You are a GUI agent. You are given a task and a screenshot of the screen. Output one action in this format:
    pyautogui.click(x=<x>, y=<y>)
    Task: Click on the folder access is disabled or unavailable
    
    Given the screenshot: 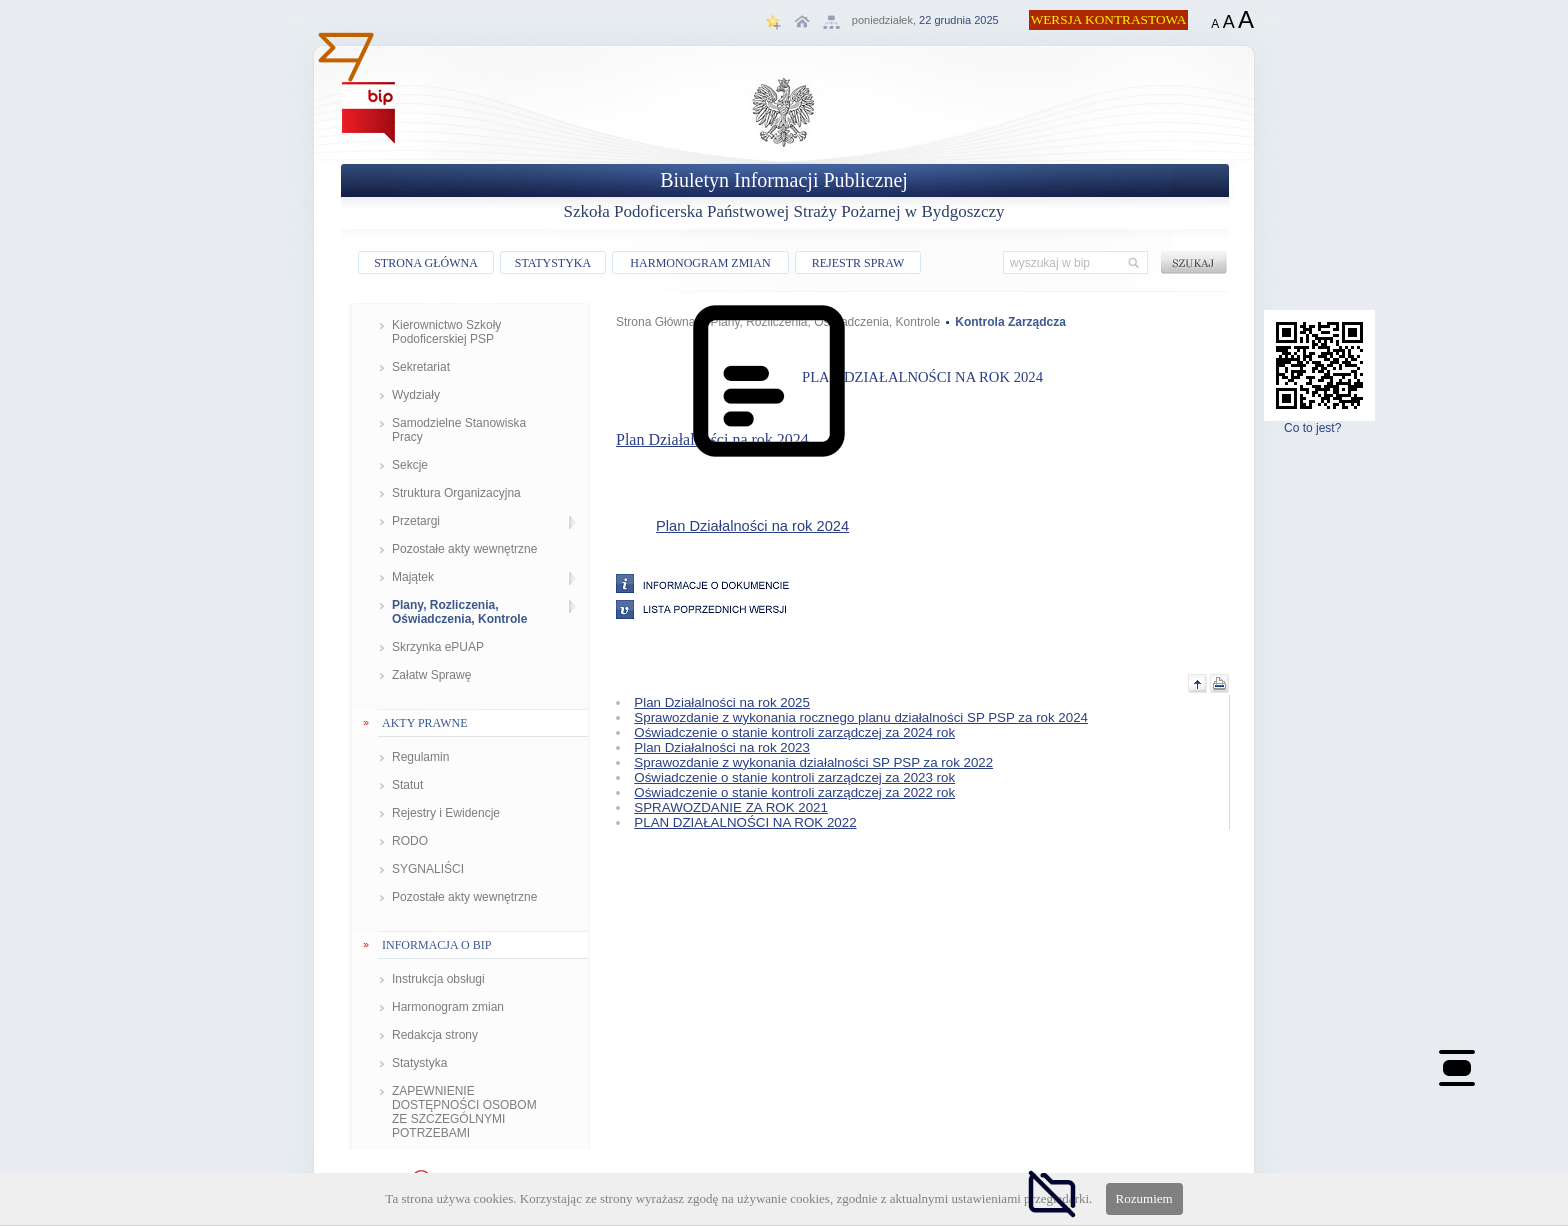 What is the action you would take?
    pyautogui.click(x=1052, y=1194)
    